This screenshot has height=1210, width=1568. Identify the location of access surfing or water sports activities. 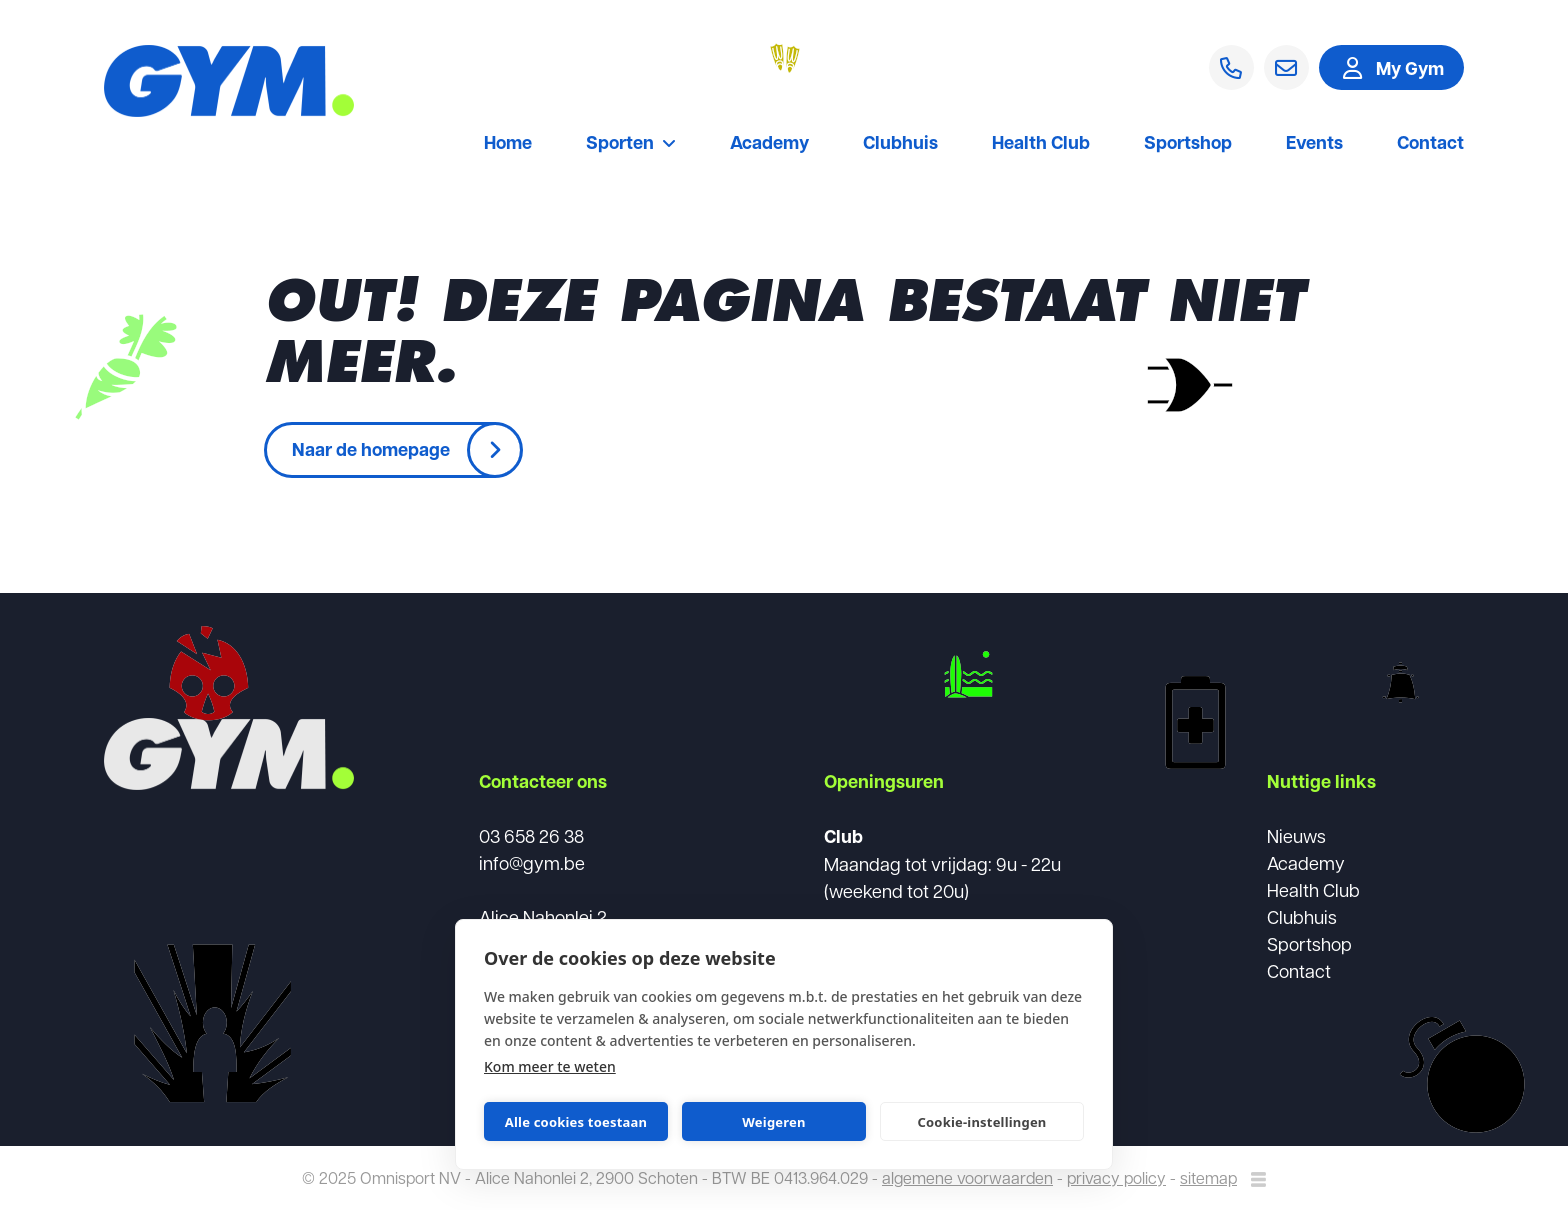
(968, 673).